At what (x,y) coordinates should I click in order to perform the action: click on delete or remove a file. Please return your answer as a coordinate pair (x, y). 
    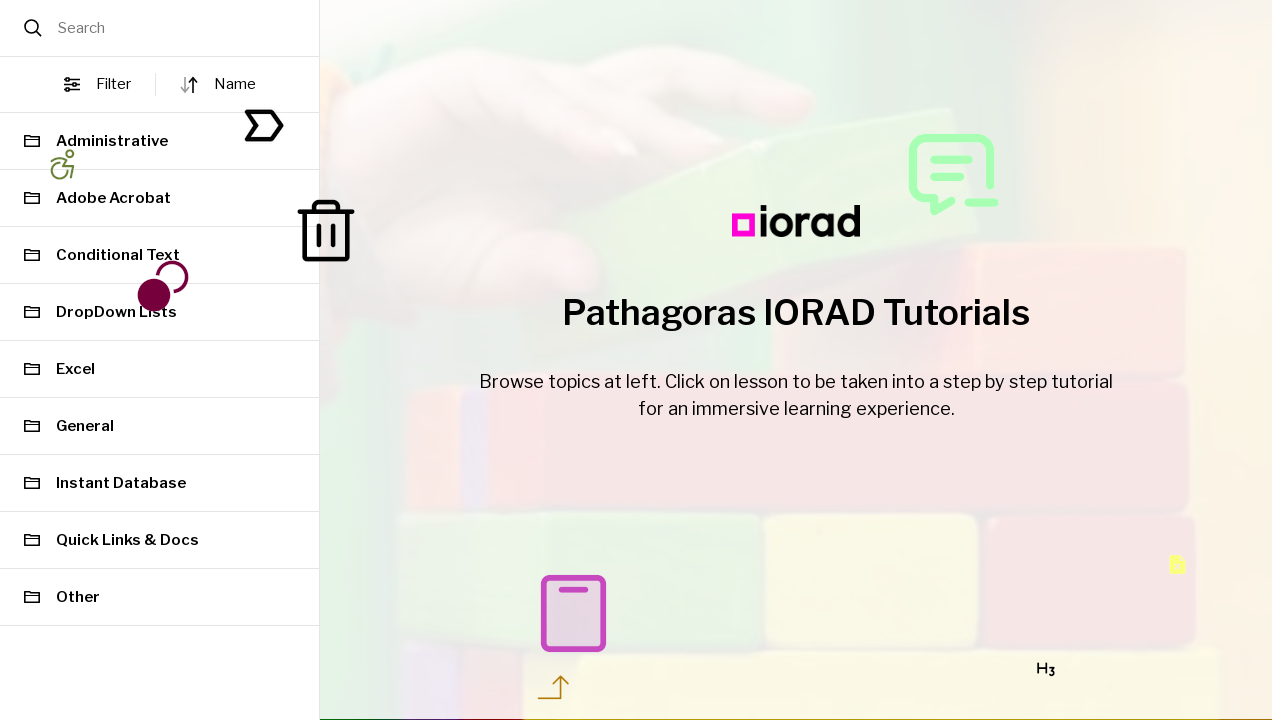
    Looking at the image, I should click on (1177, 564).